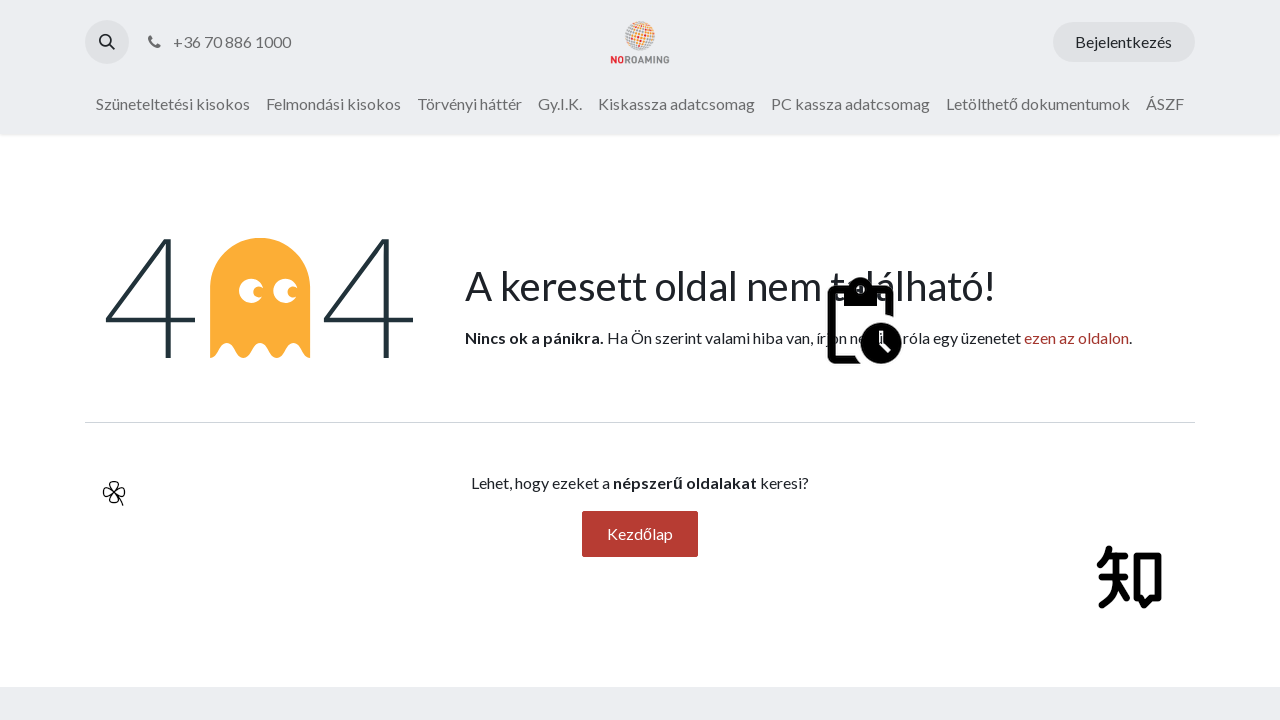 The height and width of the screenshot is (720, 1280). Describe the element at coordinates (114, 493) in the screenshot. I see `indicates luck or bonus feature` at that location.